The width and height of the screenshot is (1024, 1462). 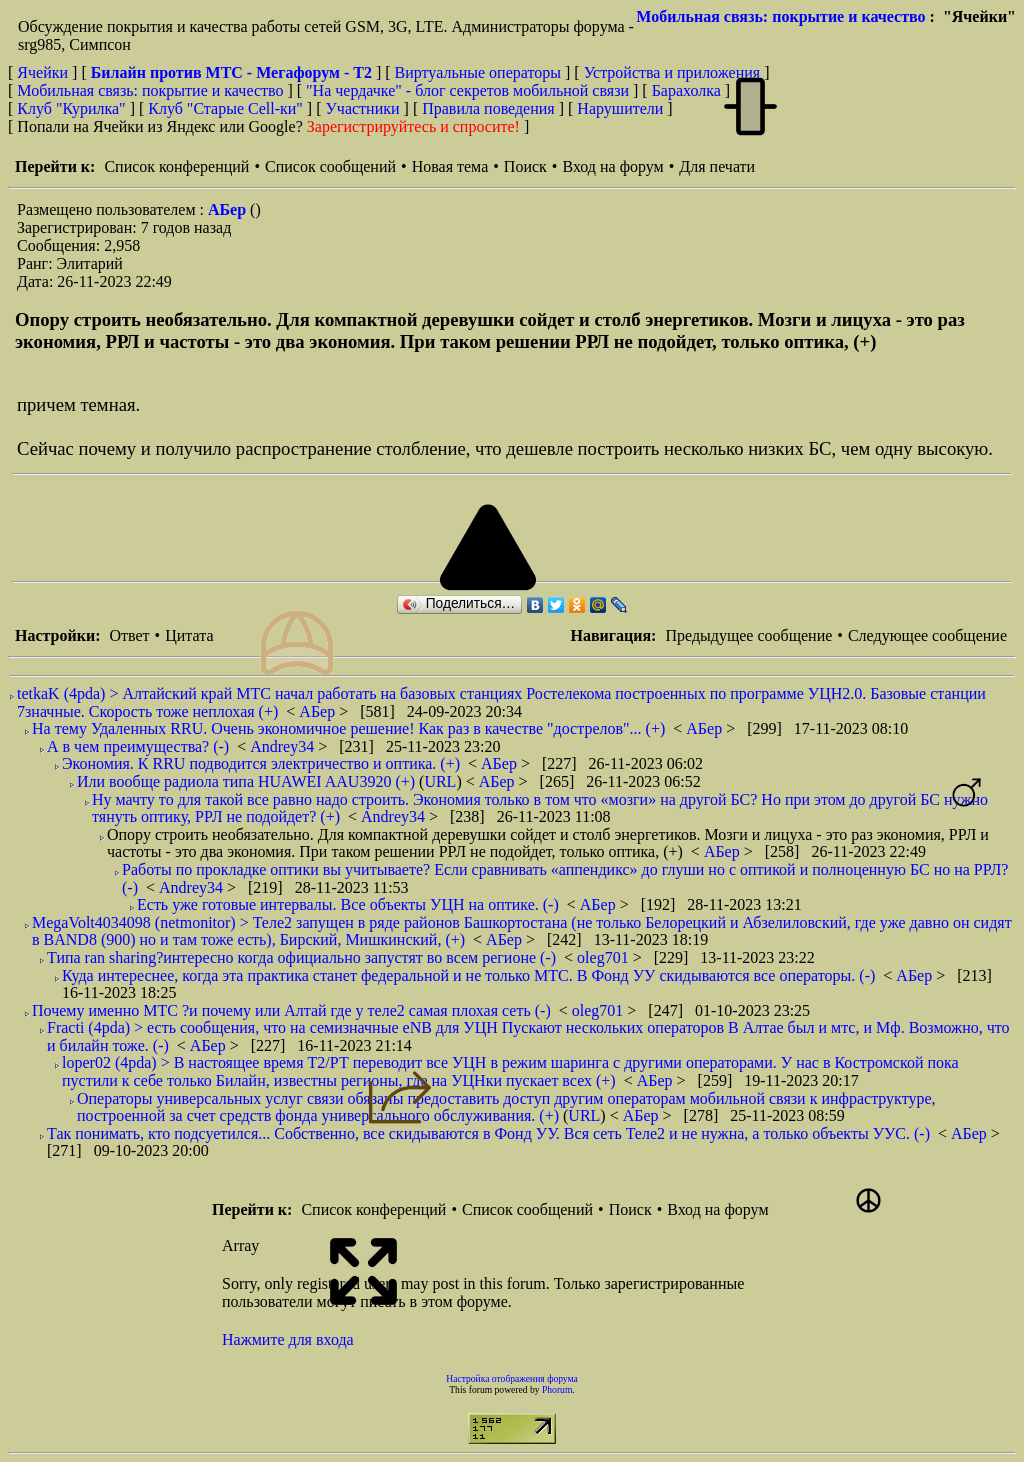 I want to click on browse hats or headwear options, so click(x=297, y=647).